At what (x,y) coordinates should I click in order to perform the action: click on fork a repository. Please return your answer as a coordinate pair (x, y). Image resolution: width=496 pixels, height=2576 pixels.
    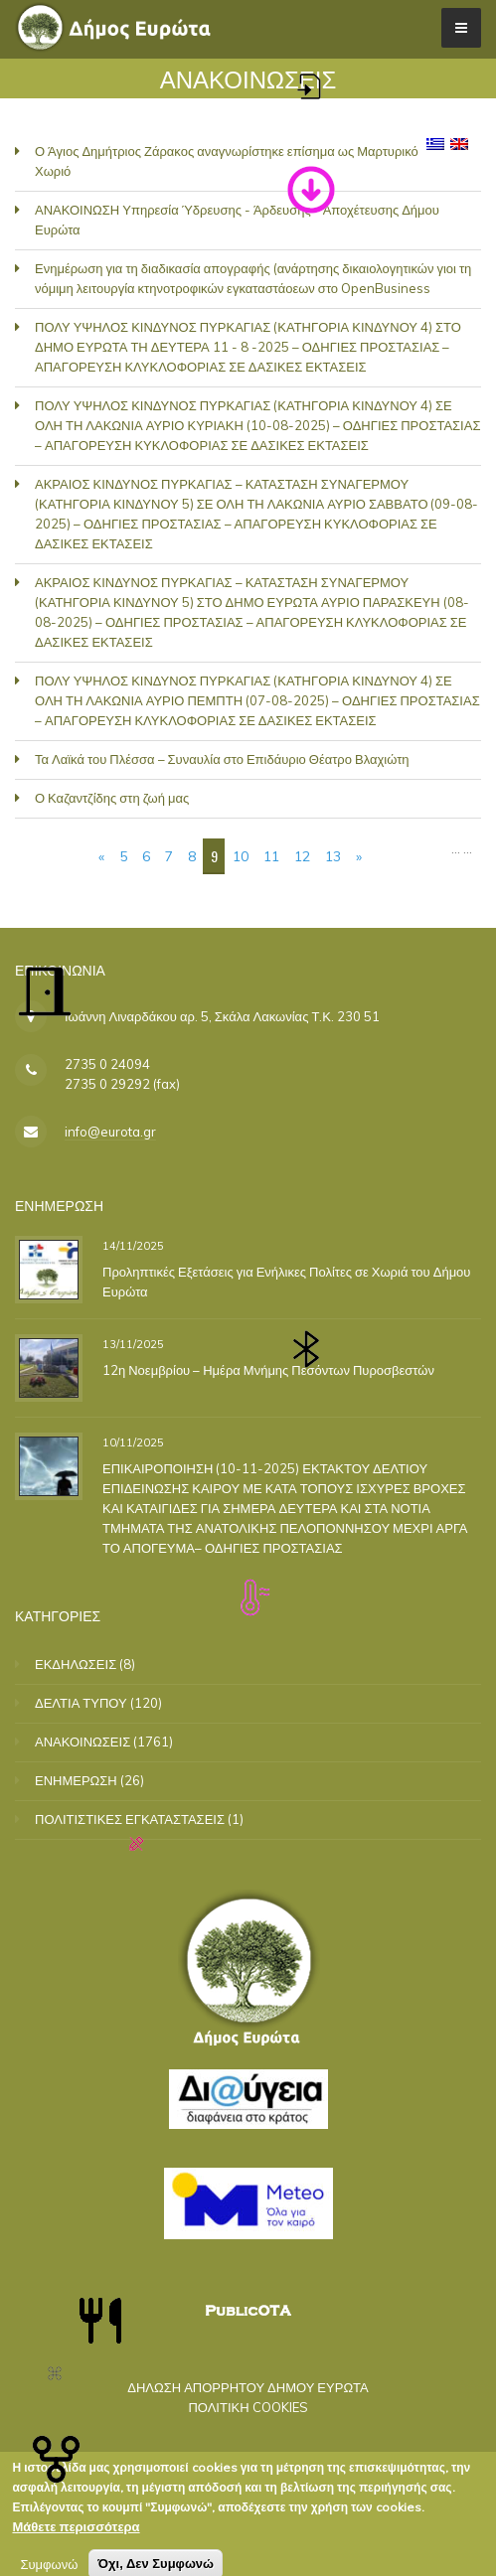
    Looking at the image, I should click on (56, 2459).